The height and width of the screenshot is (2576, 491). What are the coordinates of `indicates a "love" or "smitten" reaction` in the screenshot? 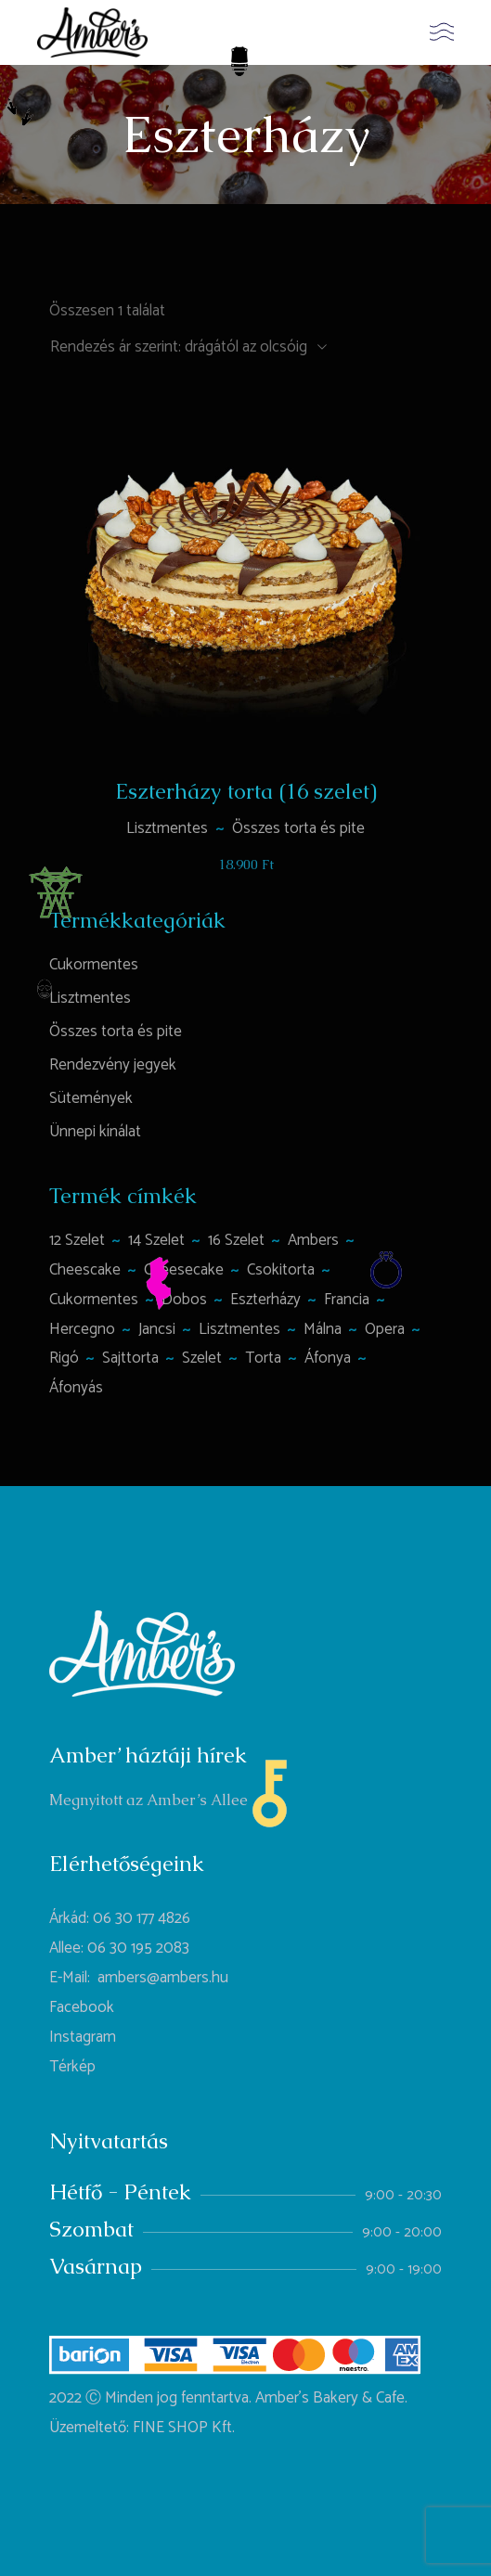 It's located at (45, 989).